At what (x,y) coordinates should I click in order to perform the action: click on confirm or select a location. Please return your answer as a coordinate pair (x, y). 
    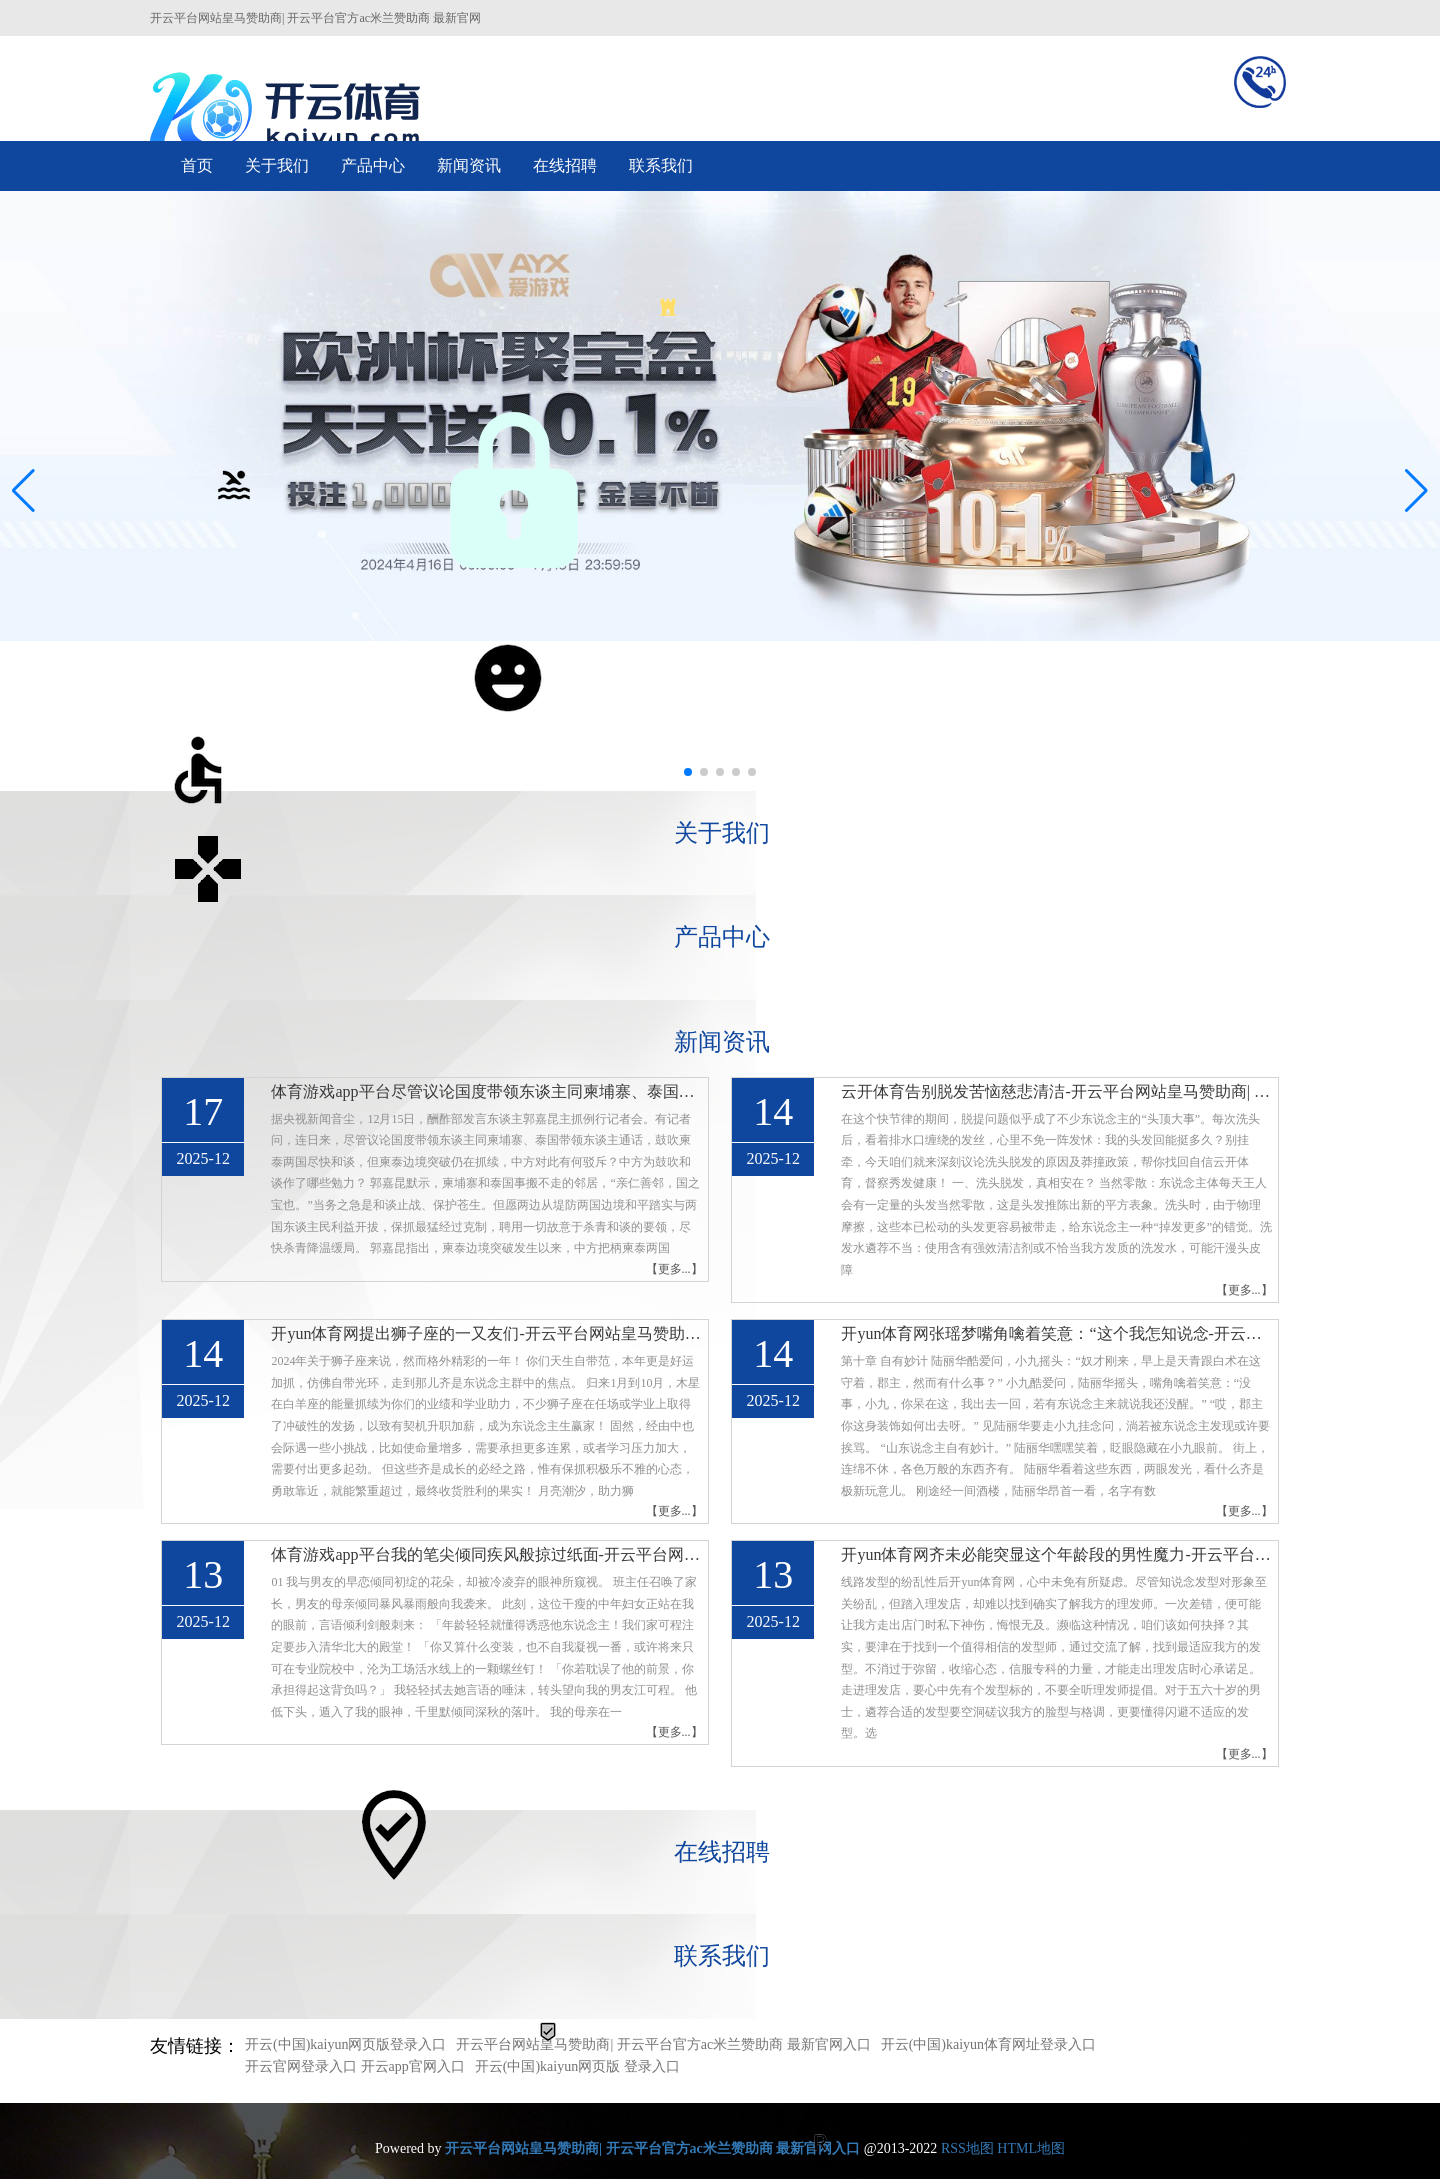
    Looking at the image, I should click on (394, 1834).